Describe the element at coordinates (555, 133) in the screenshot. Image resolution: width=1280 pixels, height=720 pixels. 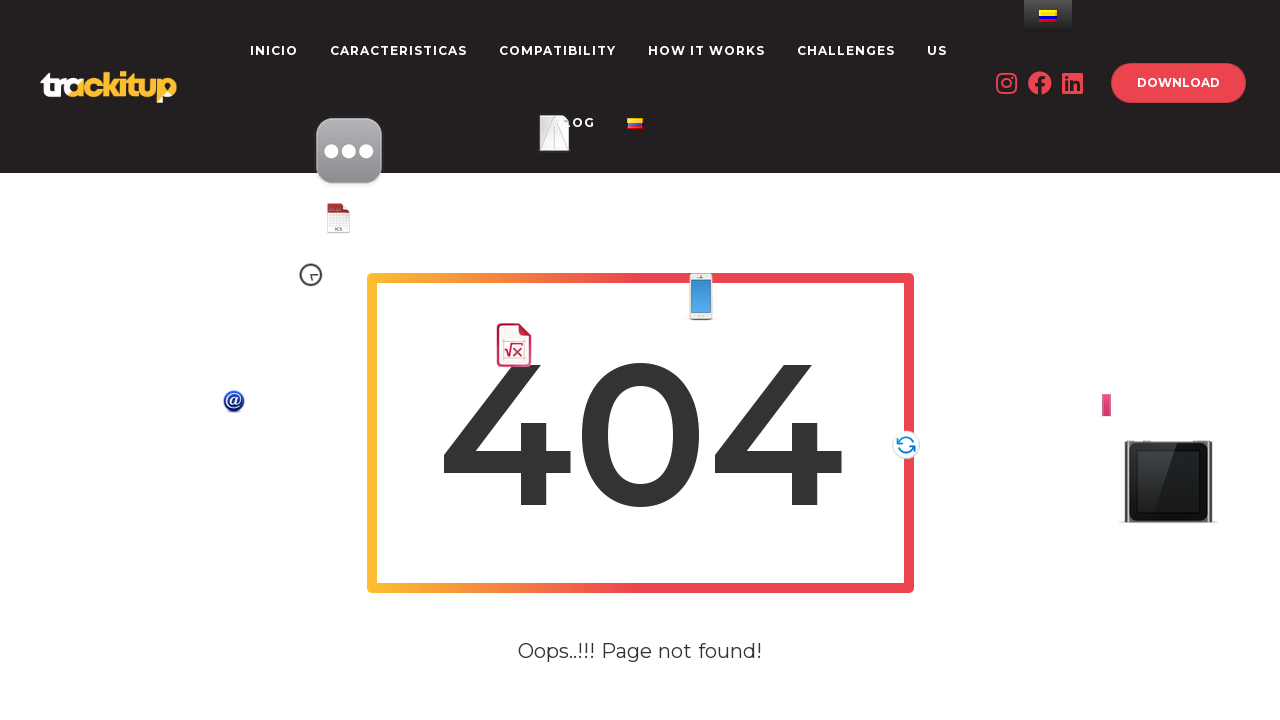
I see `a text file template or document skeleton` at that location.